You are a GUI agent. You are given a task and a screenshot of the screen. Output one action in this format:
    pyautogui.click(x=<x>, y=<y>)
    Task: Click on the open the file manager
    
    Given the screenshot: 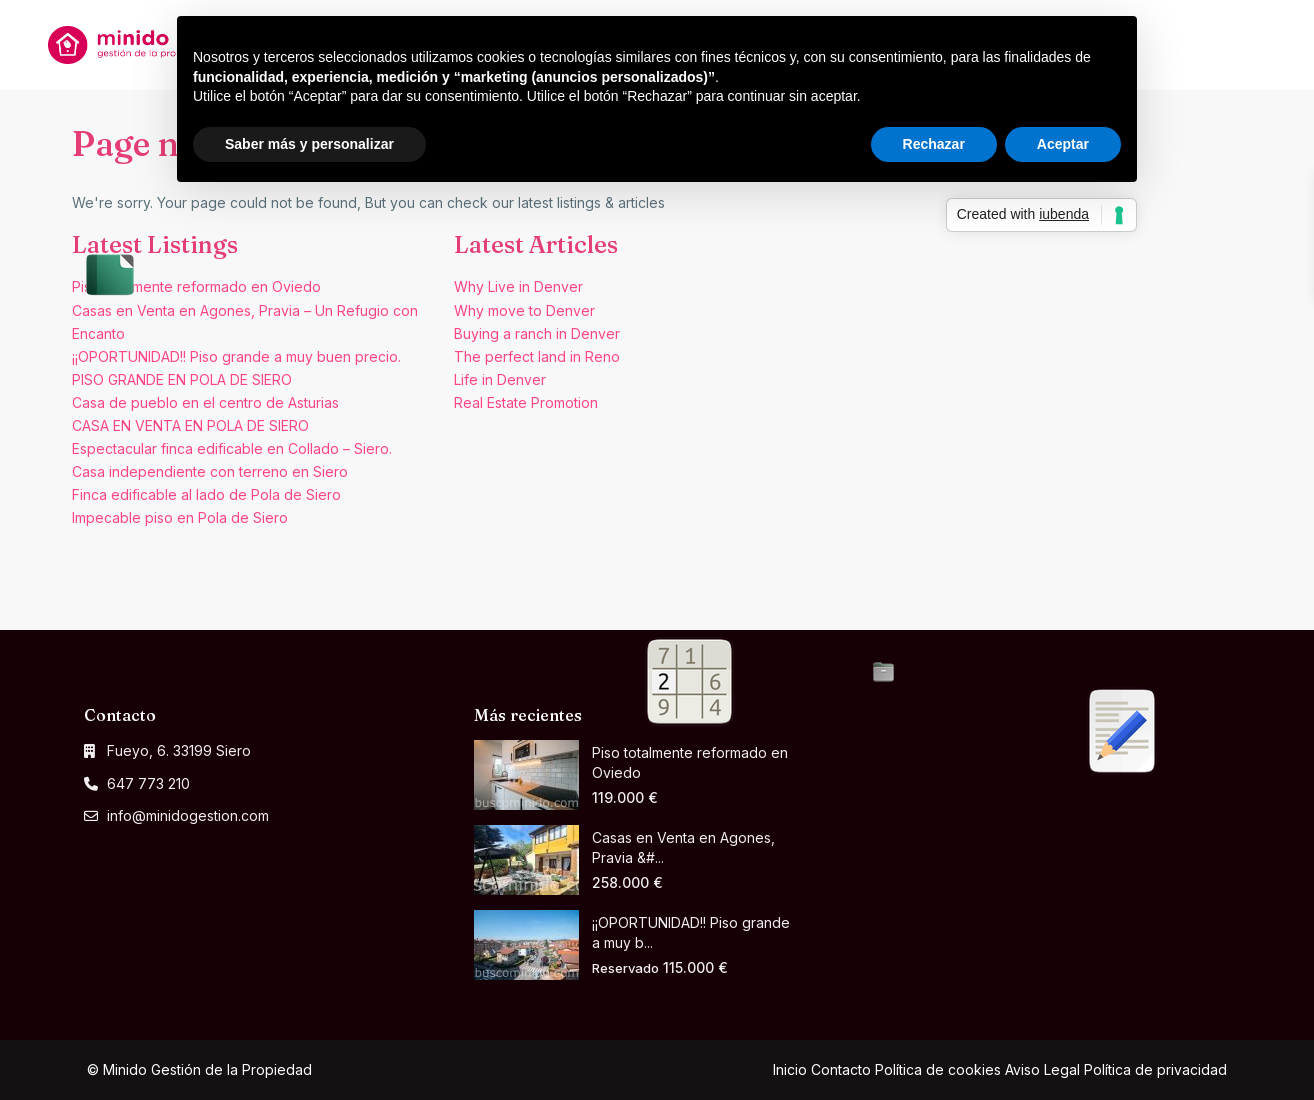 What is the action you would take?
    pyautogui.click(x=883, y=671)
    